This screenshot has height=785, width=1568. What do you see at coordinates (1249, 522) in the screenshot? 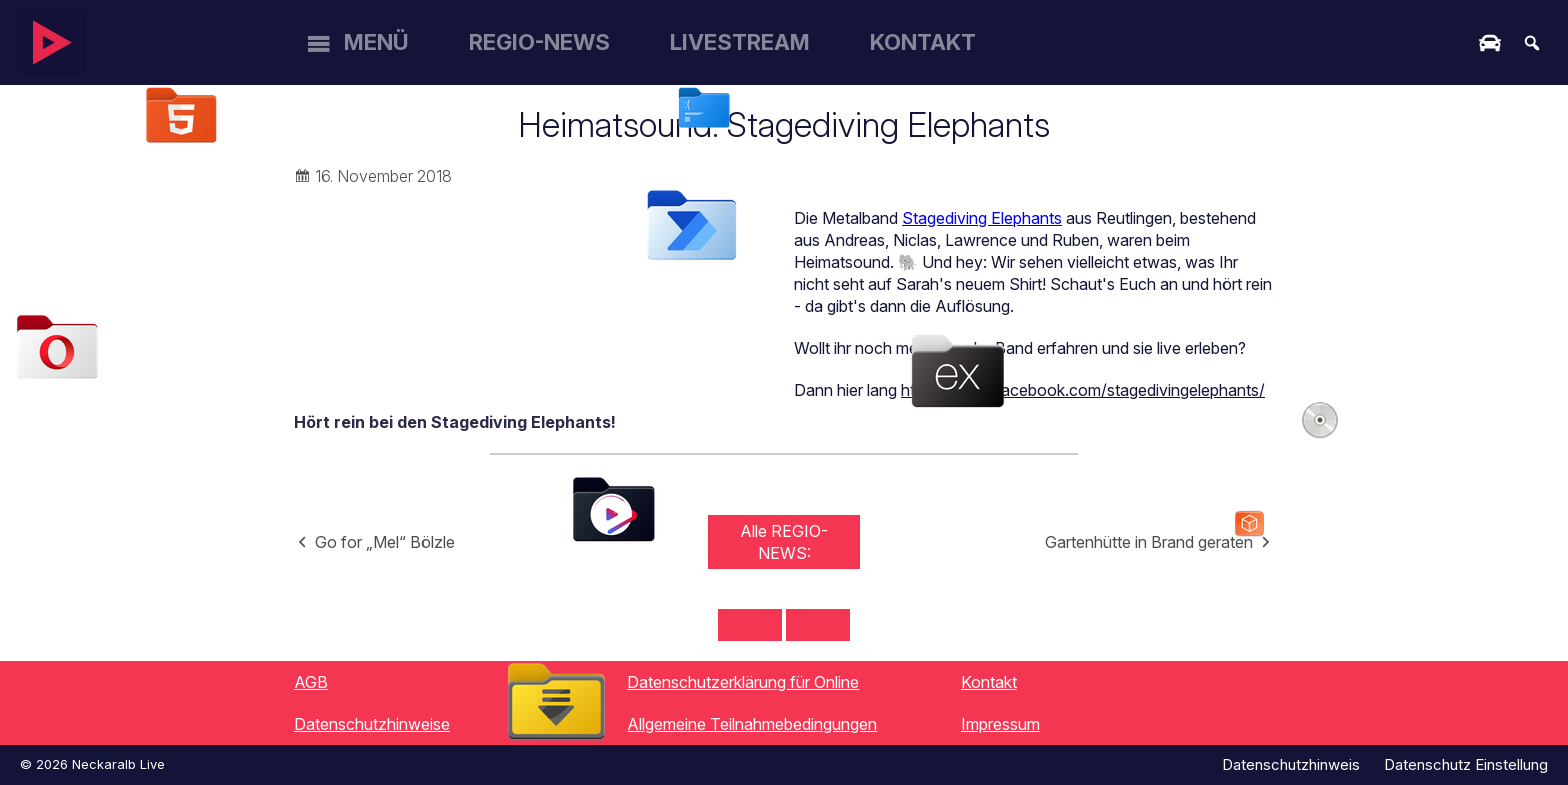
I see `open an STL 3D model file` at bounding box center [1249, 522].